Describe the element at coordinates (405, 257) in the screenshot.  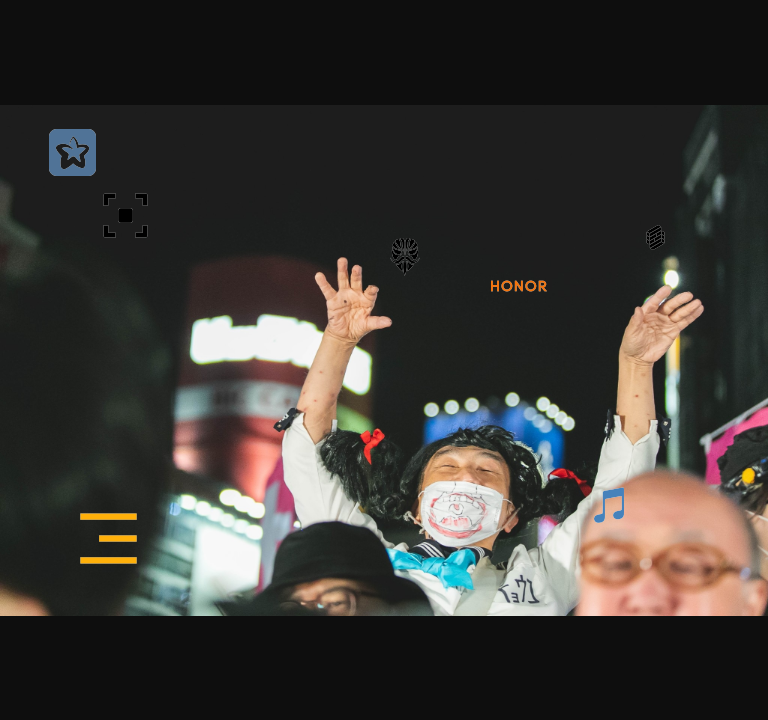
I see `open magisk root management app` at that location.